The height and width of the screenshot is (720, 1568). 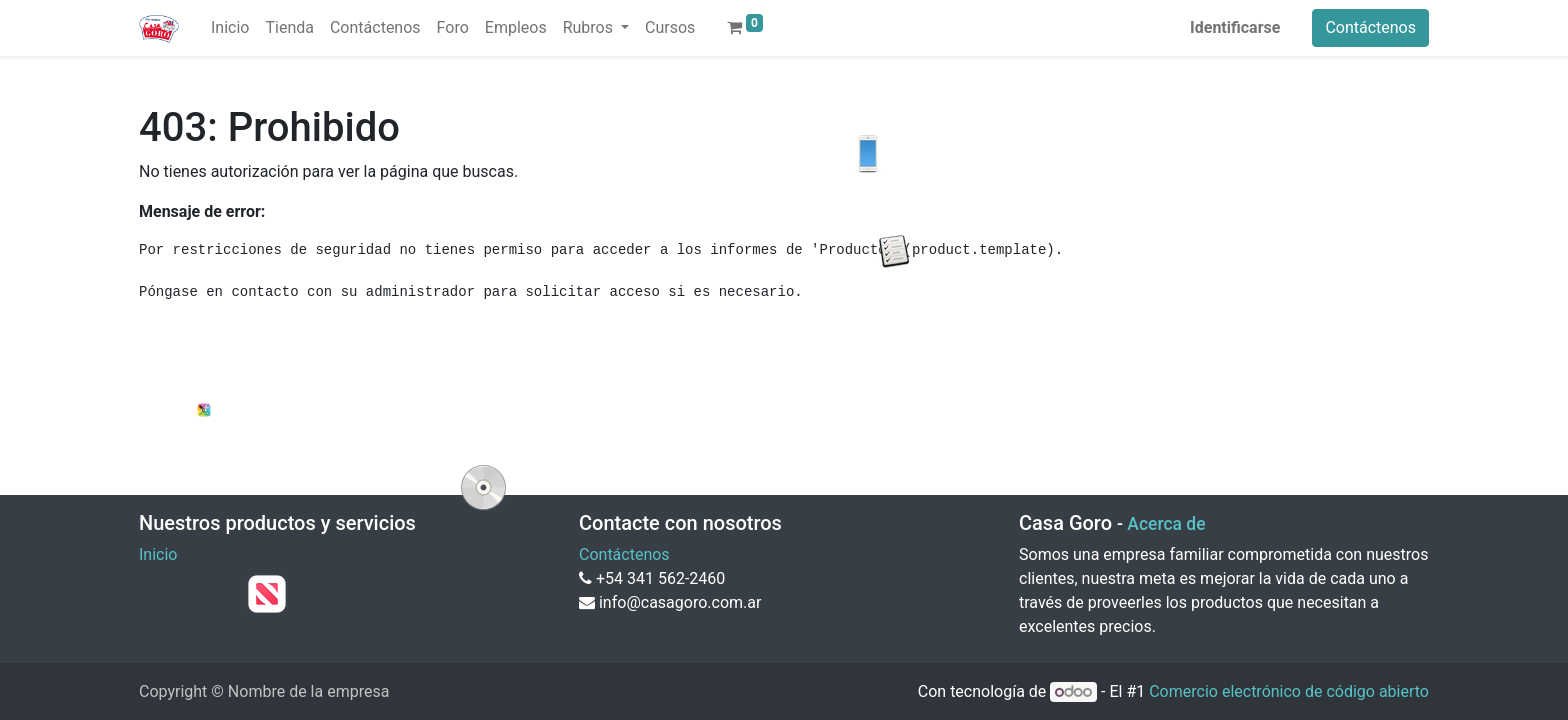 What do you see at coordinates (204, 410) in the screenshot?
I see `open ColorSync Utility to manage color profiles` at bounding box center [204, 410].